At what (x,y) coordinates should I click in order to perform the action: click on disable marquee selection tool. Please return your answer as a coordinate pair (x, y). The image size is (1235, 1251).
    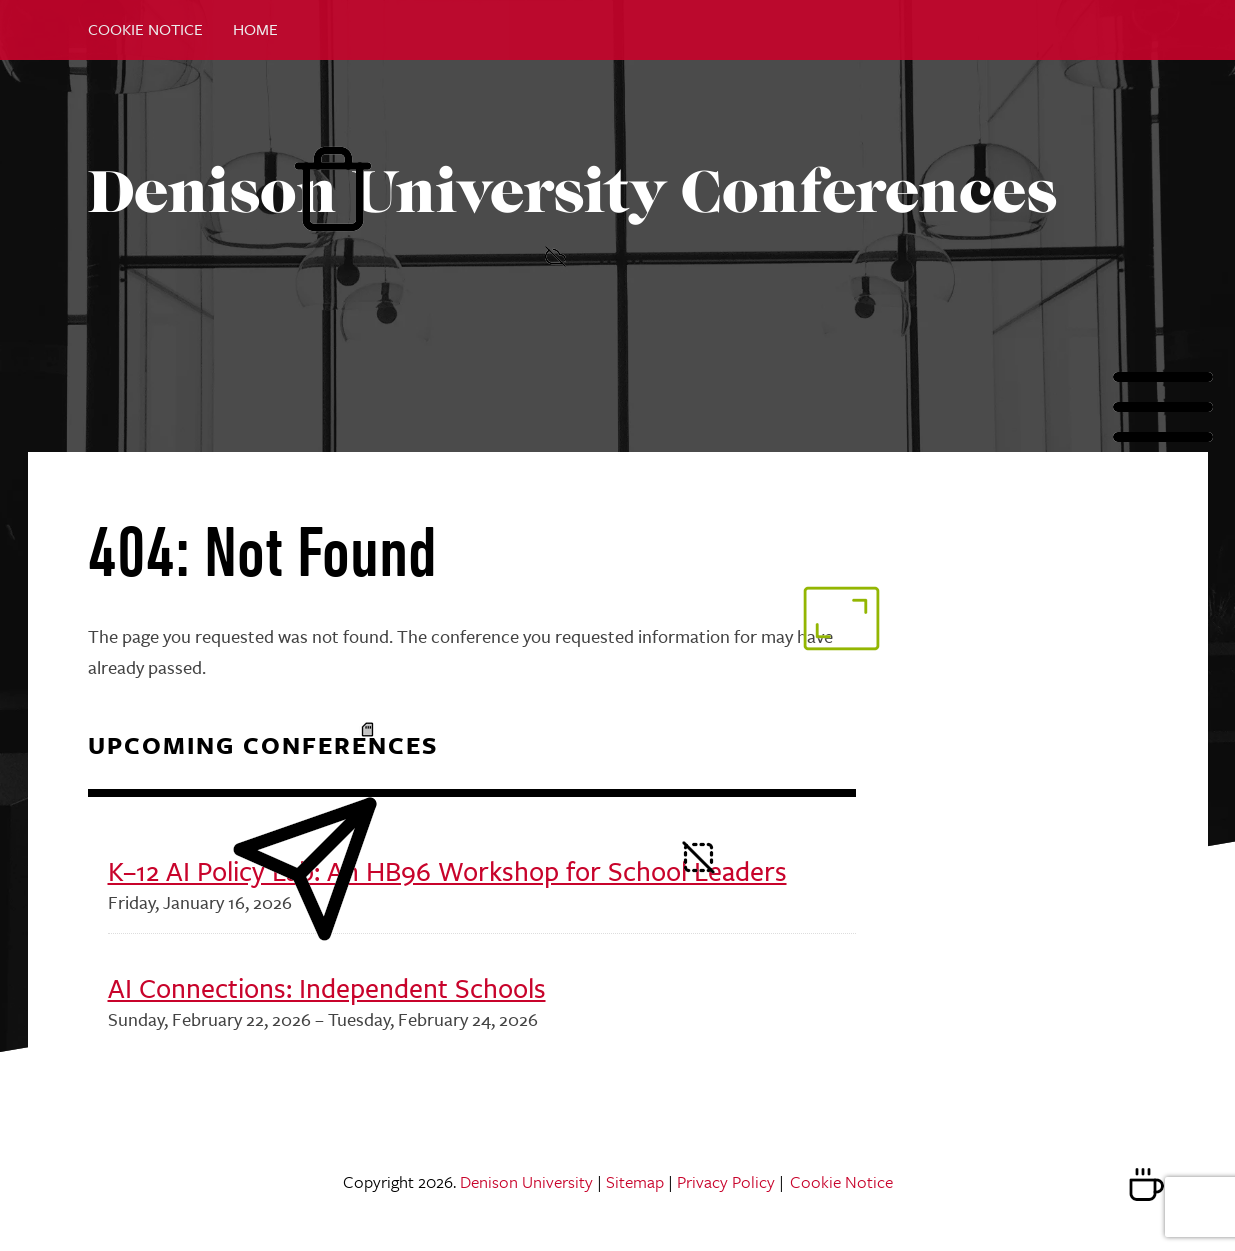
    Looking at the image, I should click on (698, 857).